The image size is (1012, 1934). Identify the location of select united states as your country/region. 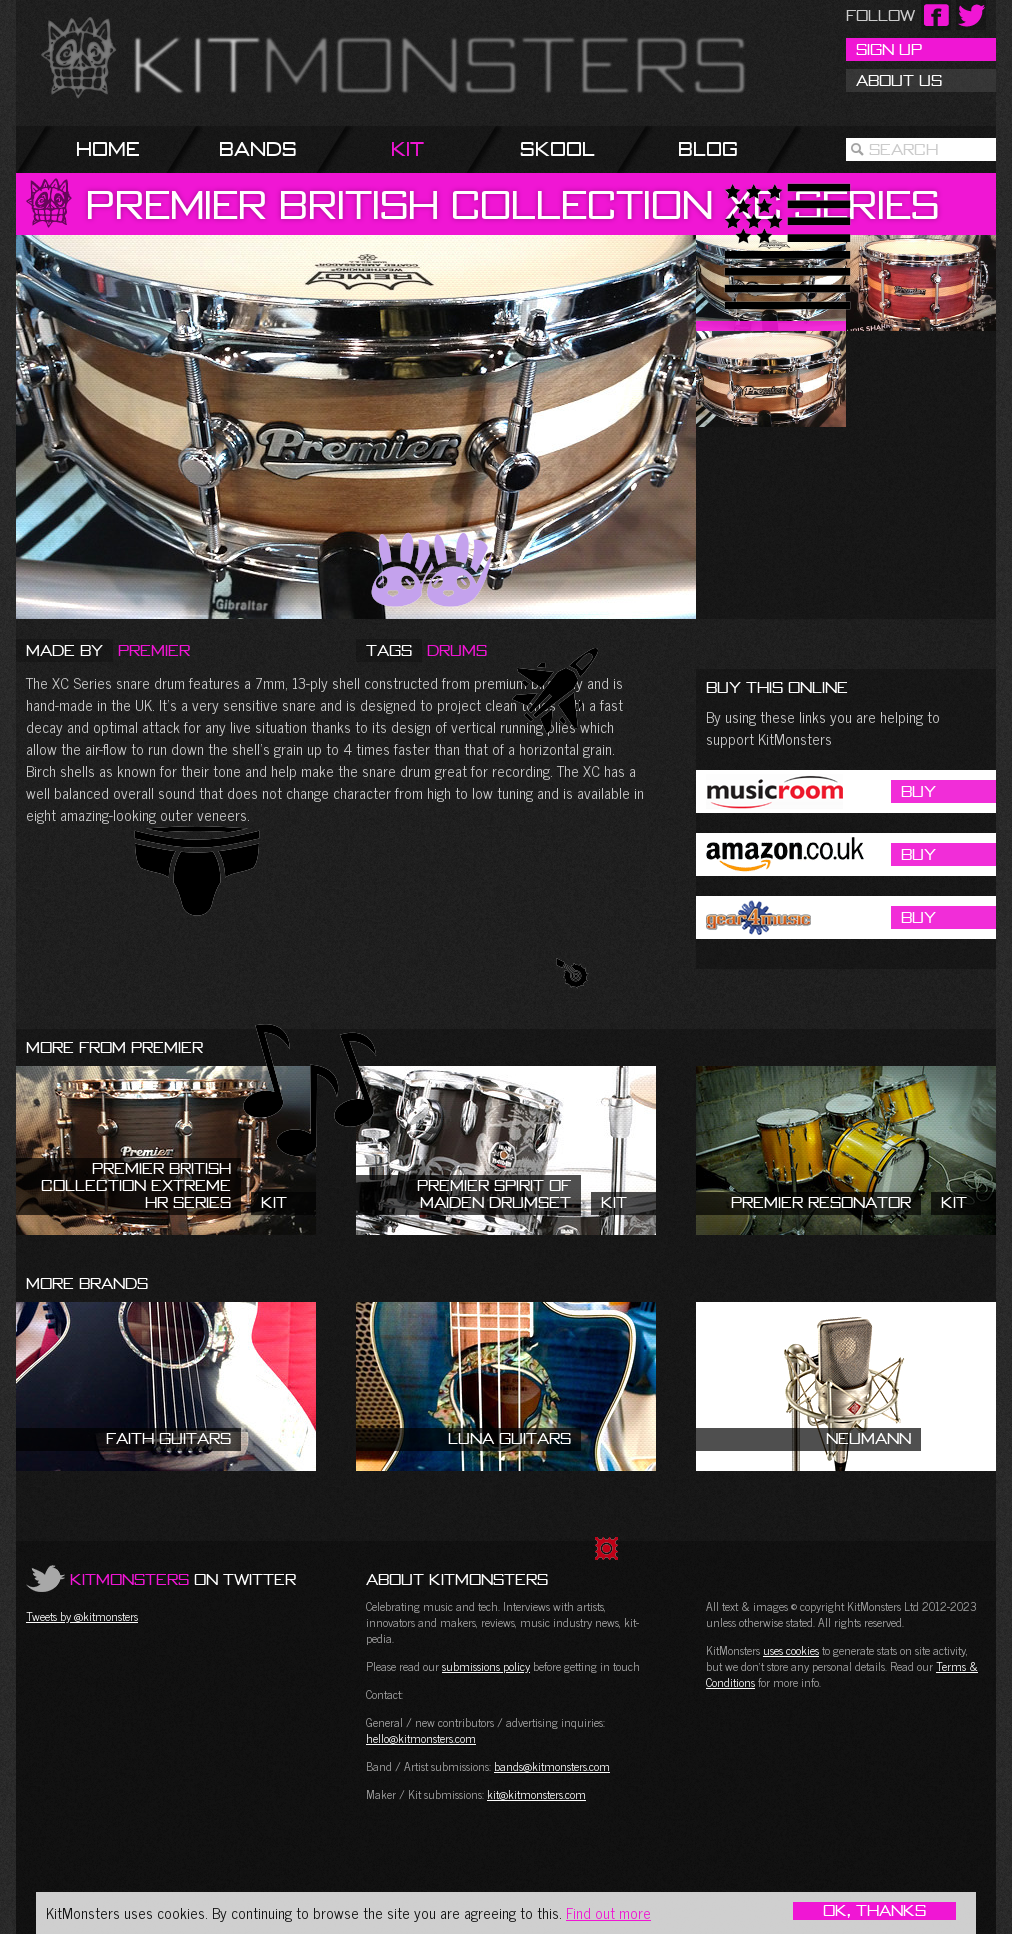
(787, 246).